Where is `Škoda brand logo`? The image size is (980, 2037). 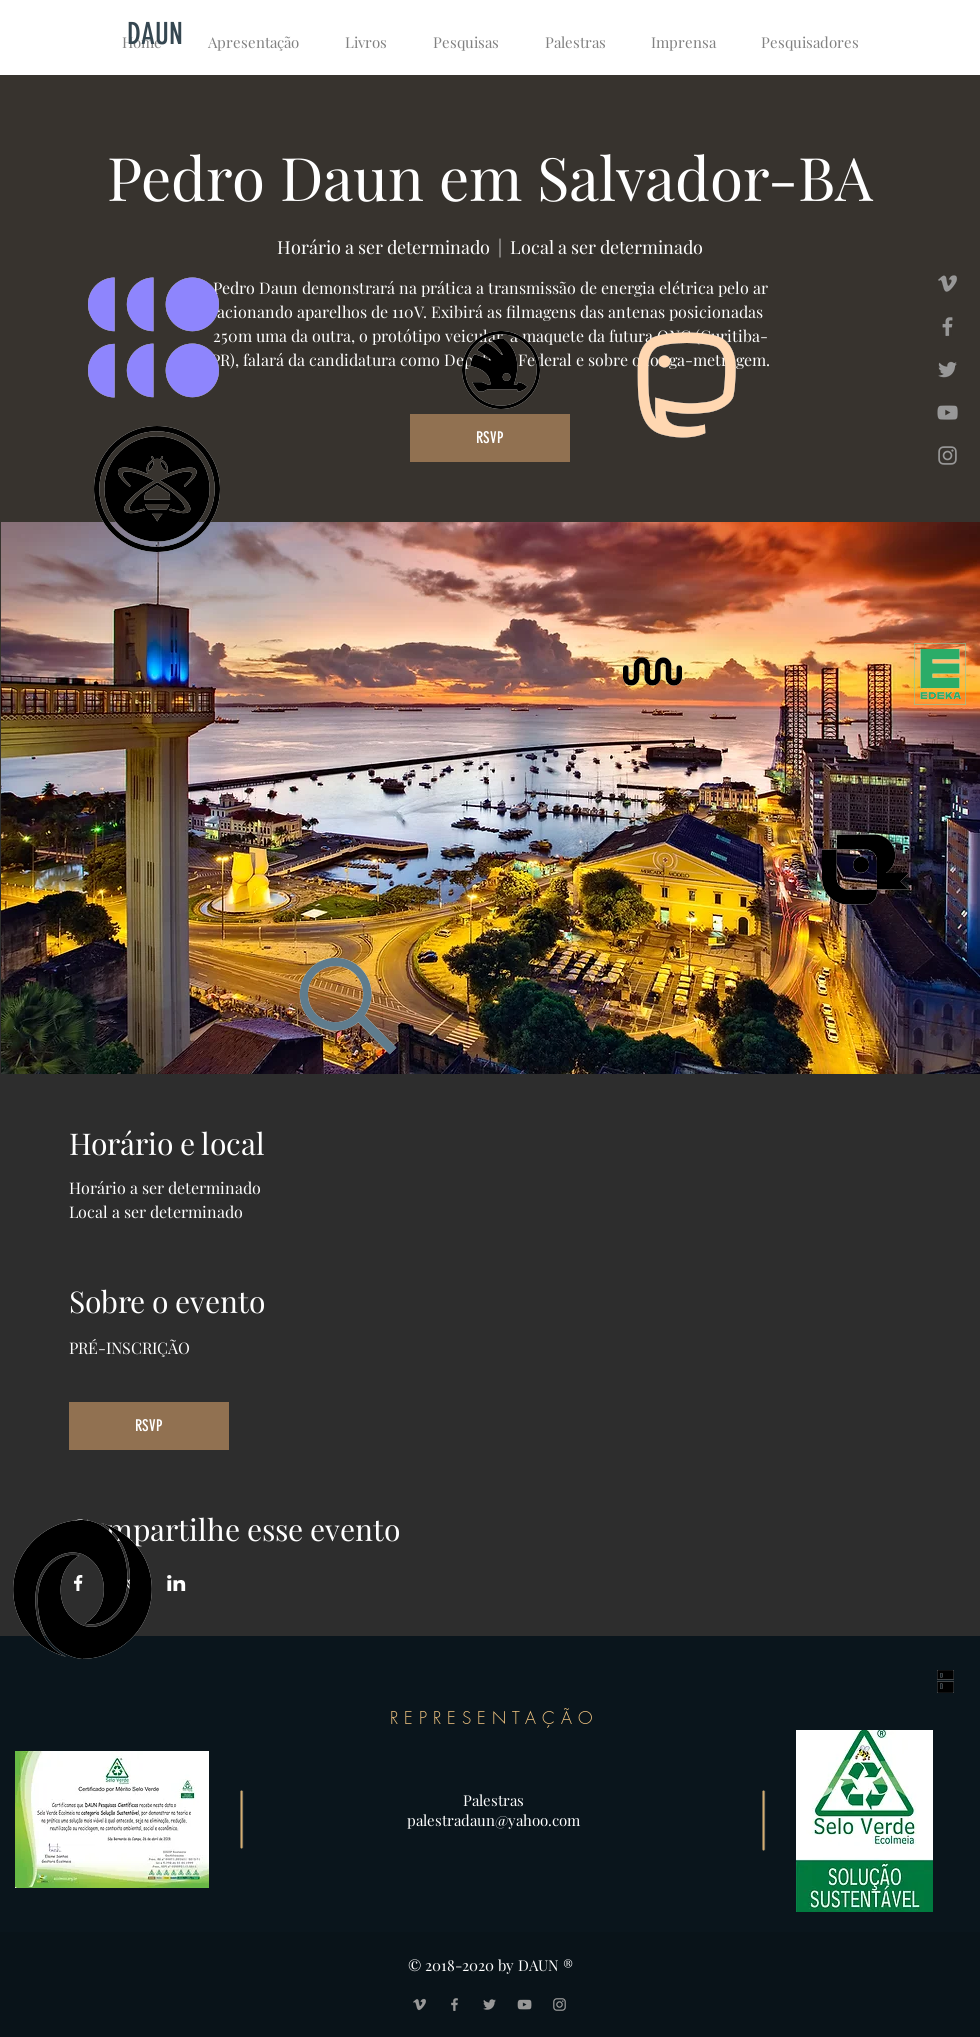
Škoda brand logo is located at coordinates (501, 370).